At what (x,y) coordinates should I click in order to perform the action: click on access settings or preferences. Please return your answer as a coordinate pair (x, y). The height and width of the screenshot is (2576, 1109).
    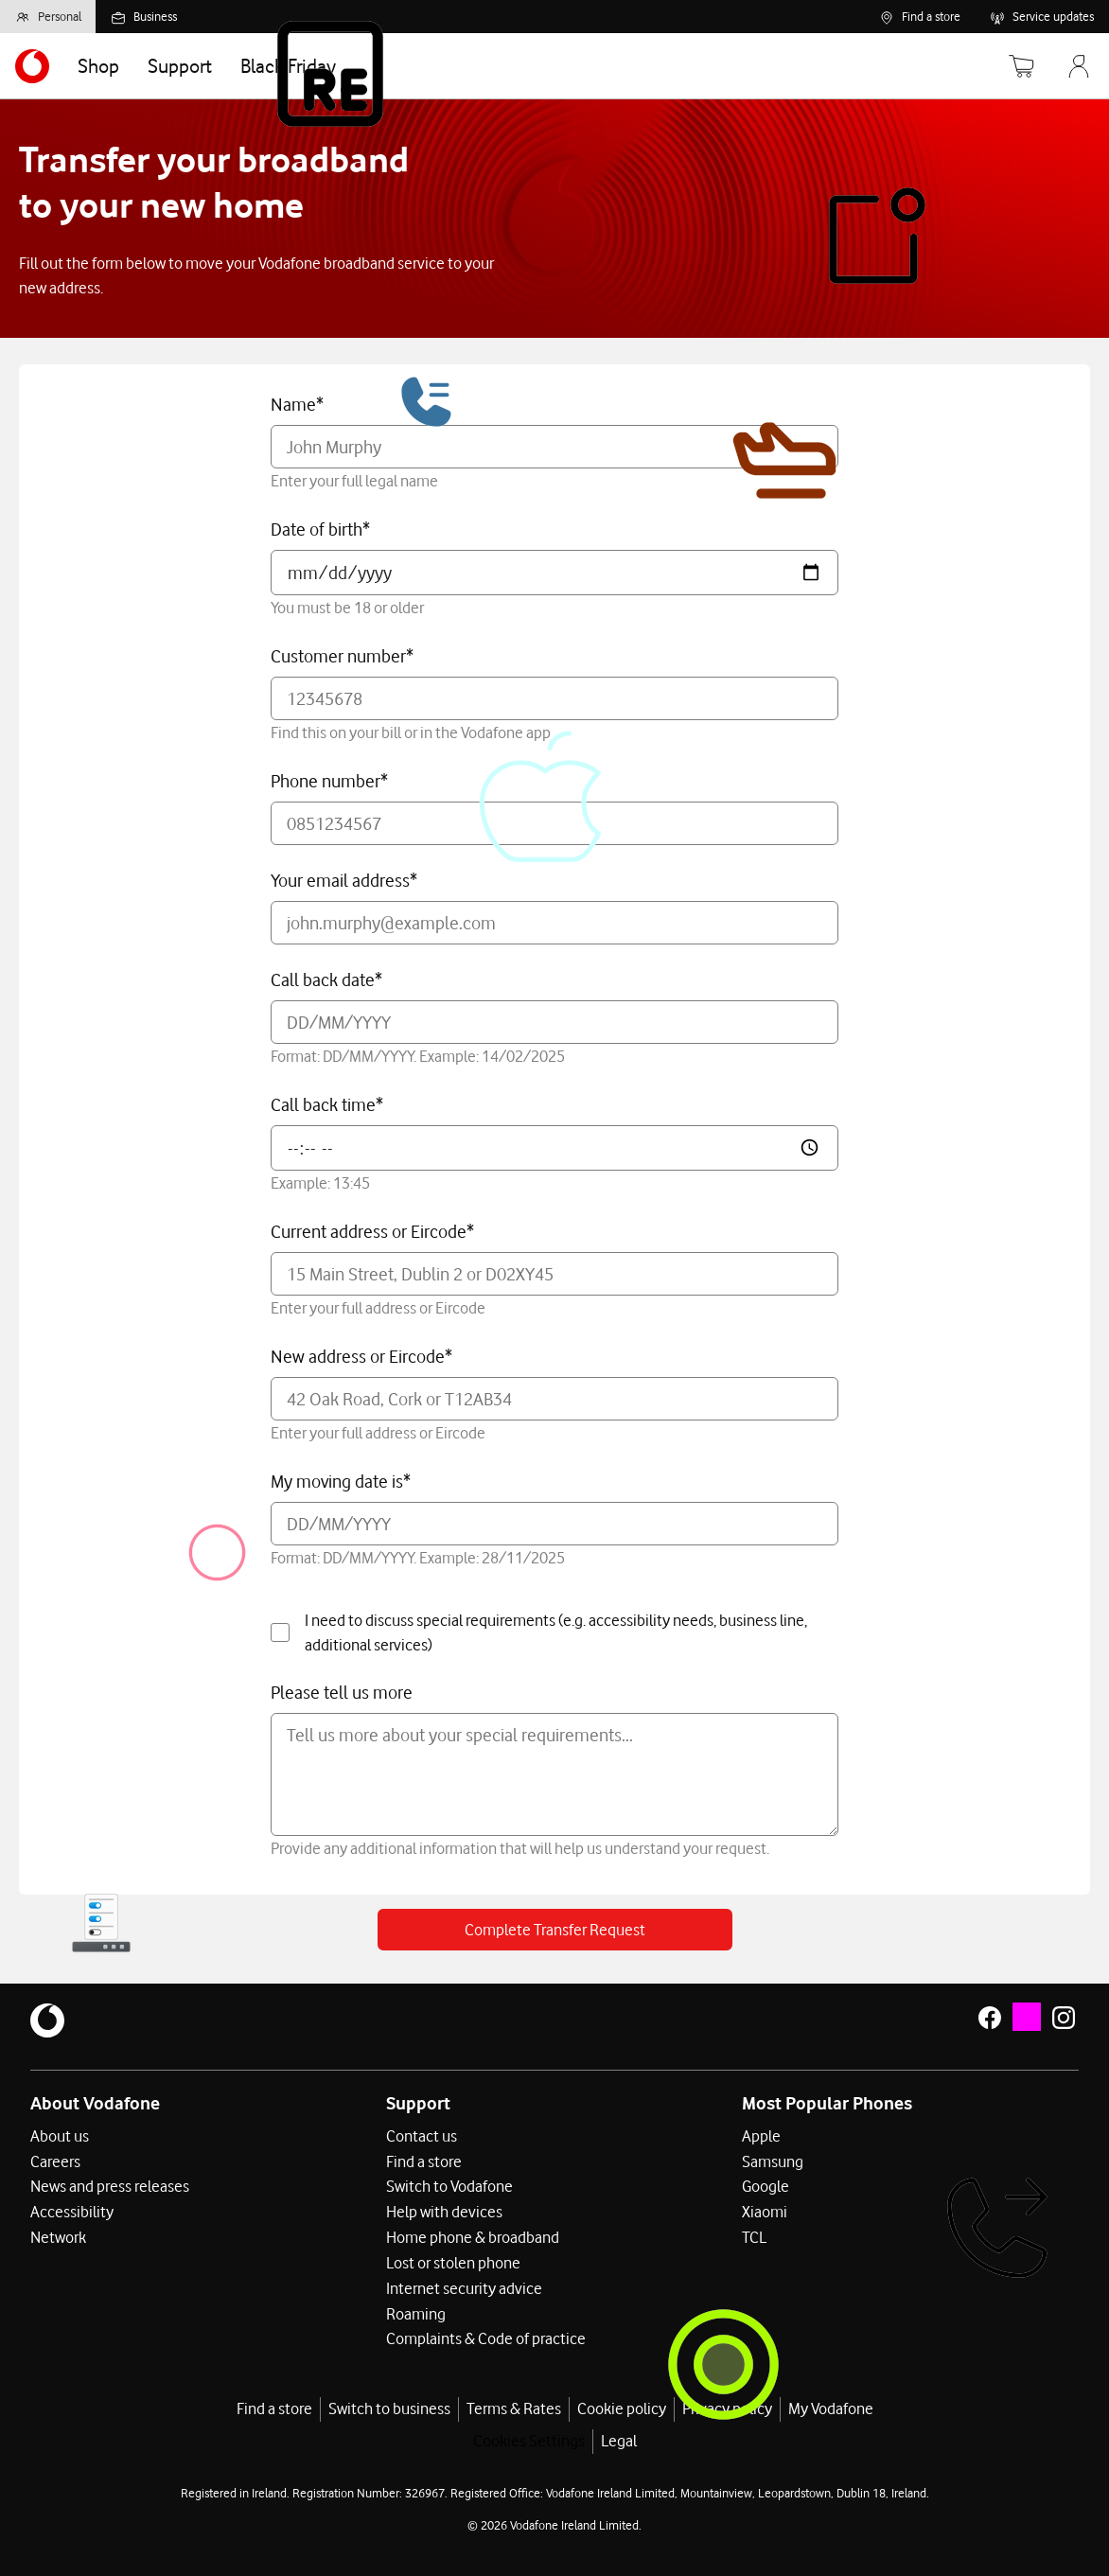
    Looking at the image, I should click on (101, 1923).